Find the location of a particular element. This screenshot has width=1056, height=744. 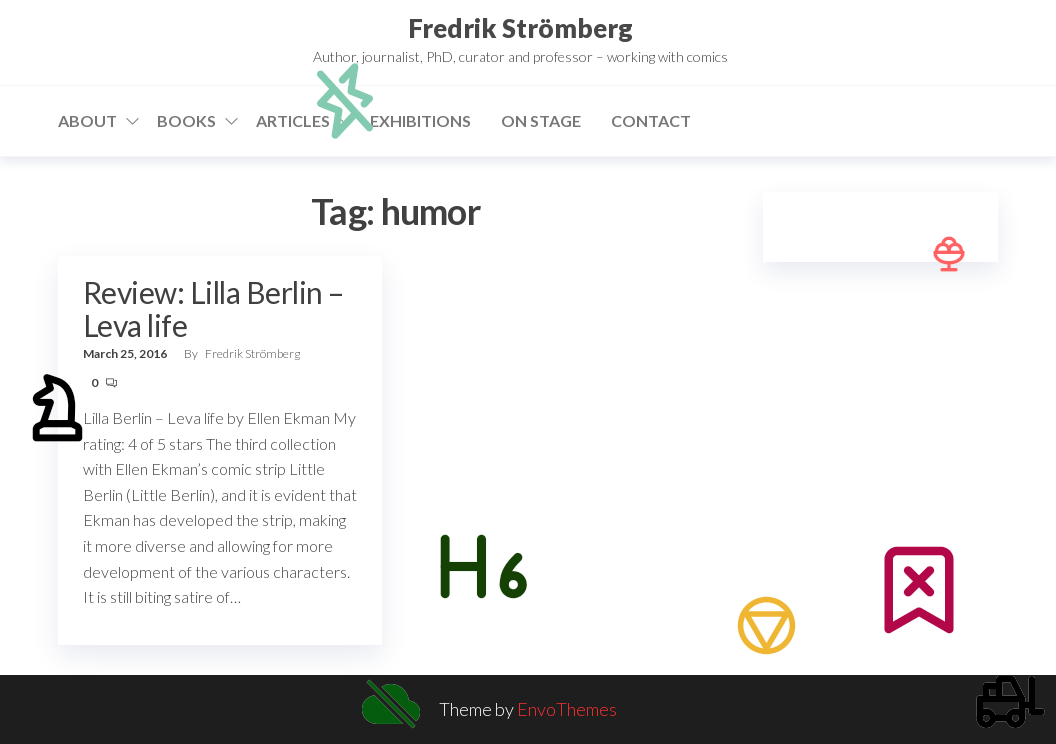

disable flash or lightning mode is located at coordinates (345, 101).